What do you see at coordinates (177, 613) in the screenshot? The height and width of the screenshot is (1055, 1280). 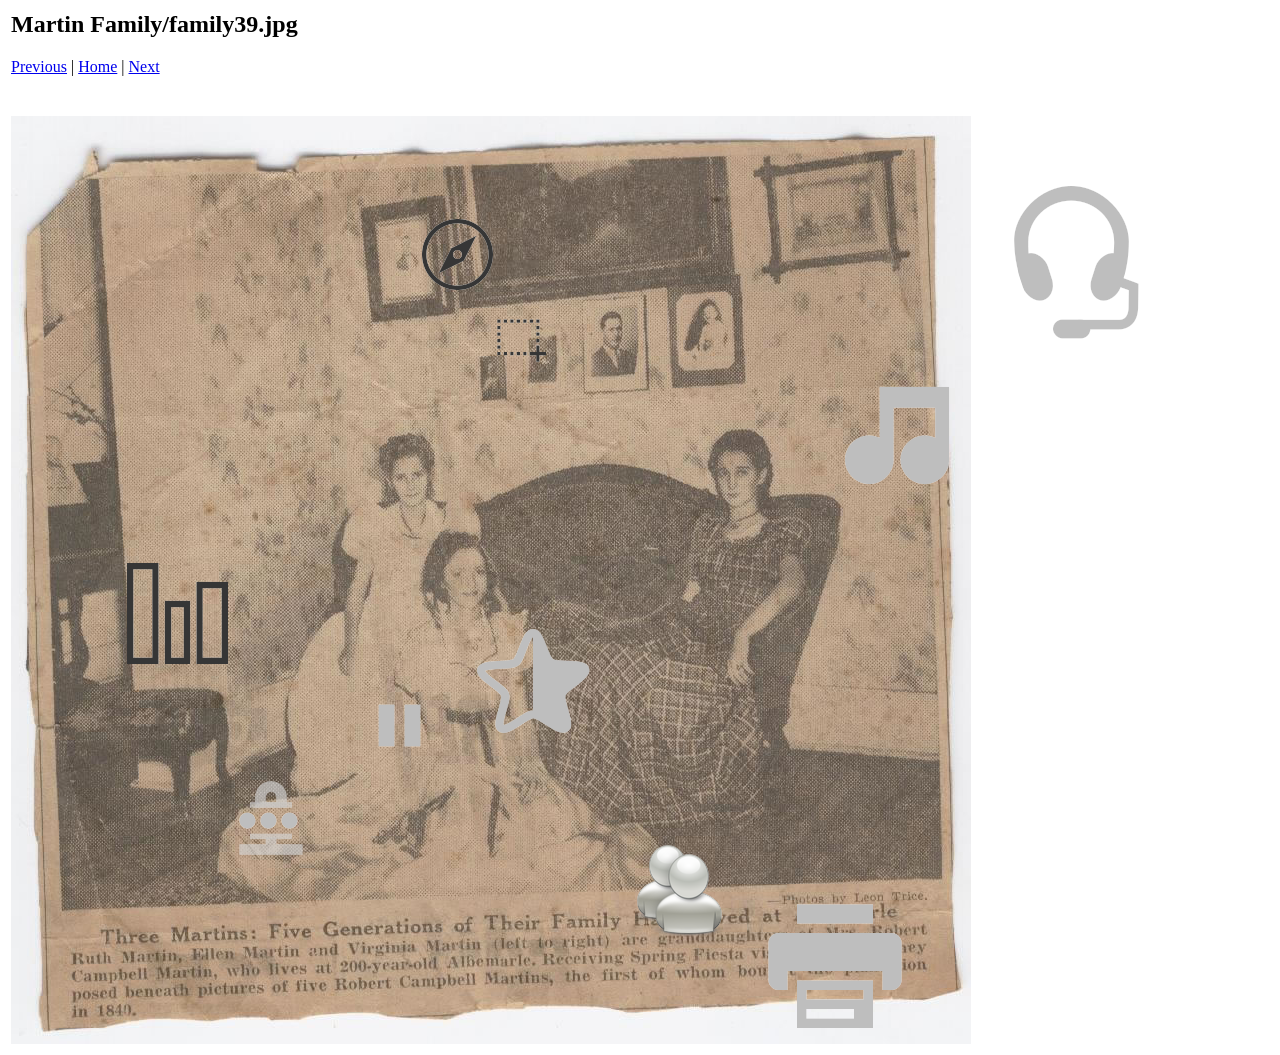 I see `view statistics or analytics` at bounding box center [177, 613].